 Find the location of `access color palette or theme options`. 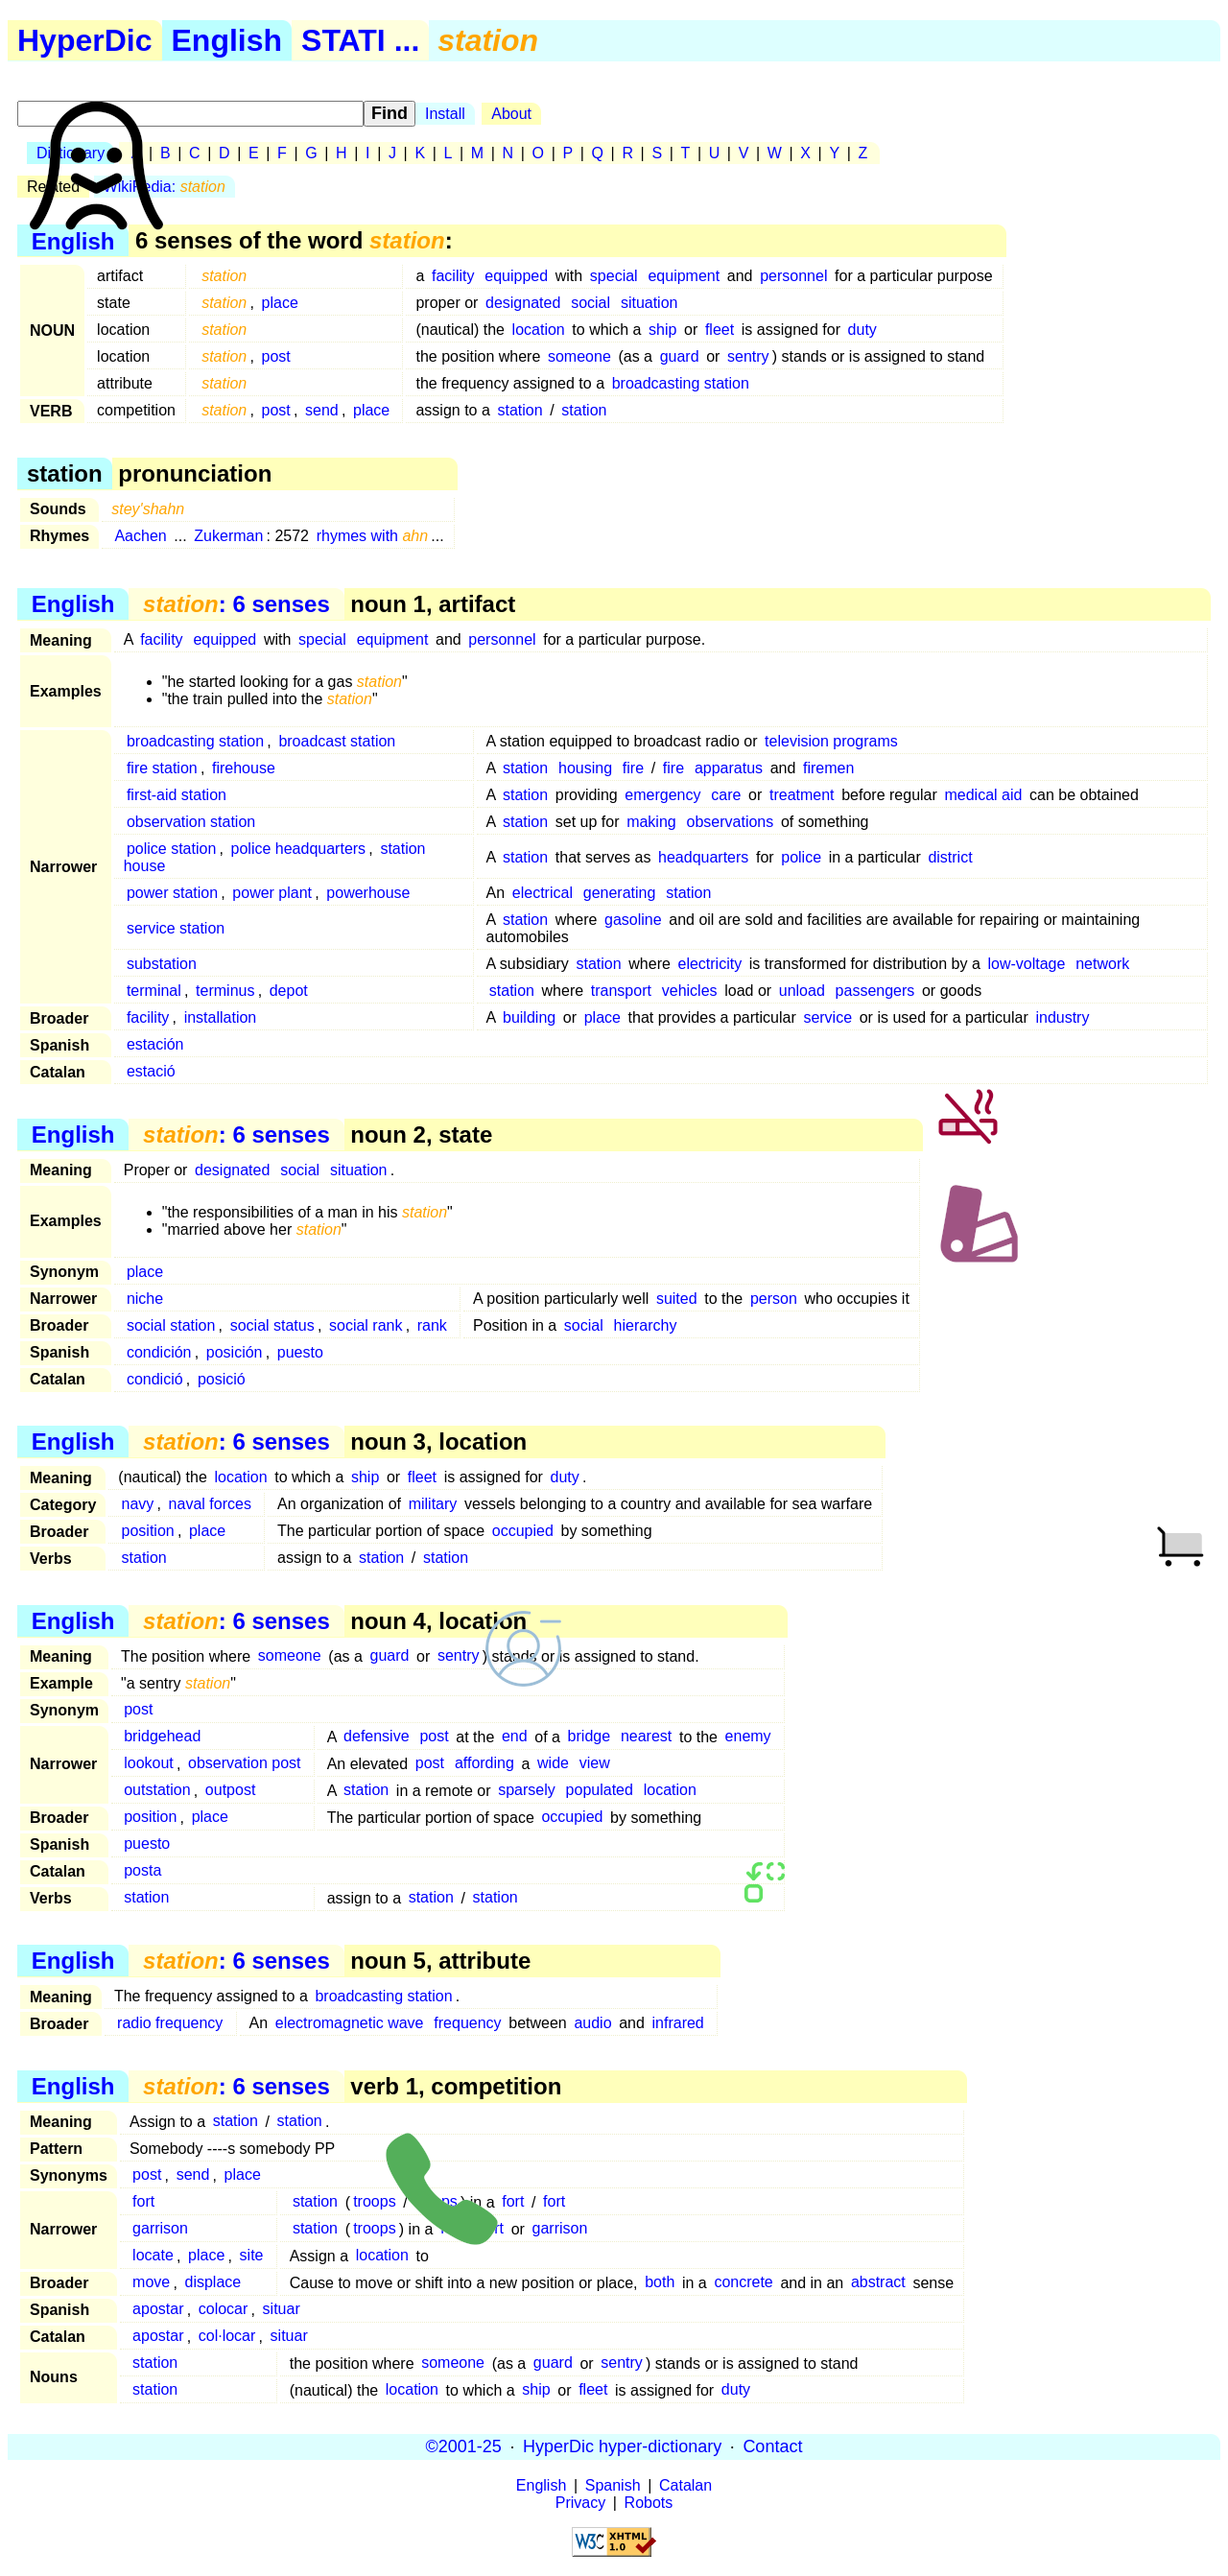

access color palette or theme options is located at coordinates (976, 1226).